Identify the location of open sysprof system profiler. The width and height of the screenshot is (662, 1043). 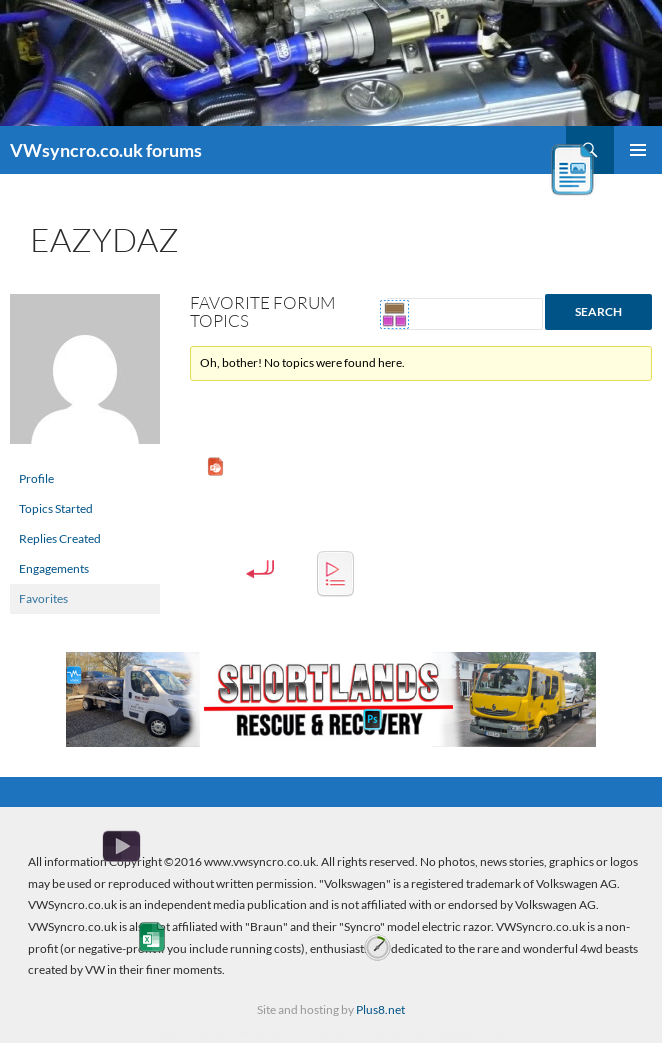
(377, 947).